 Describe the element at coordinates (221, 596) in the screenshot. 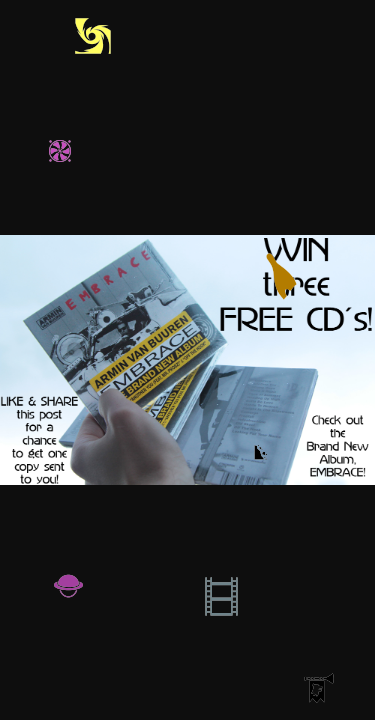

I see `access video or movie content` at that location.